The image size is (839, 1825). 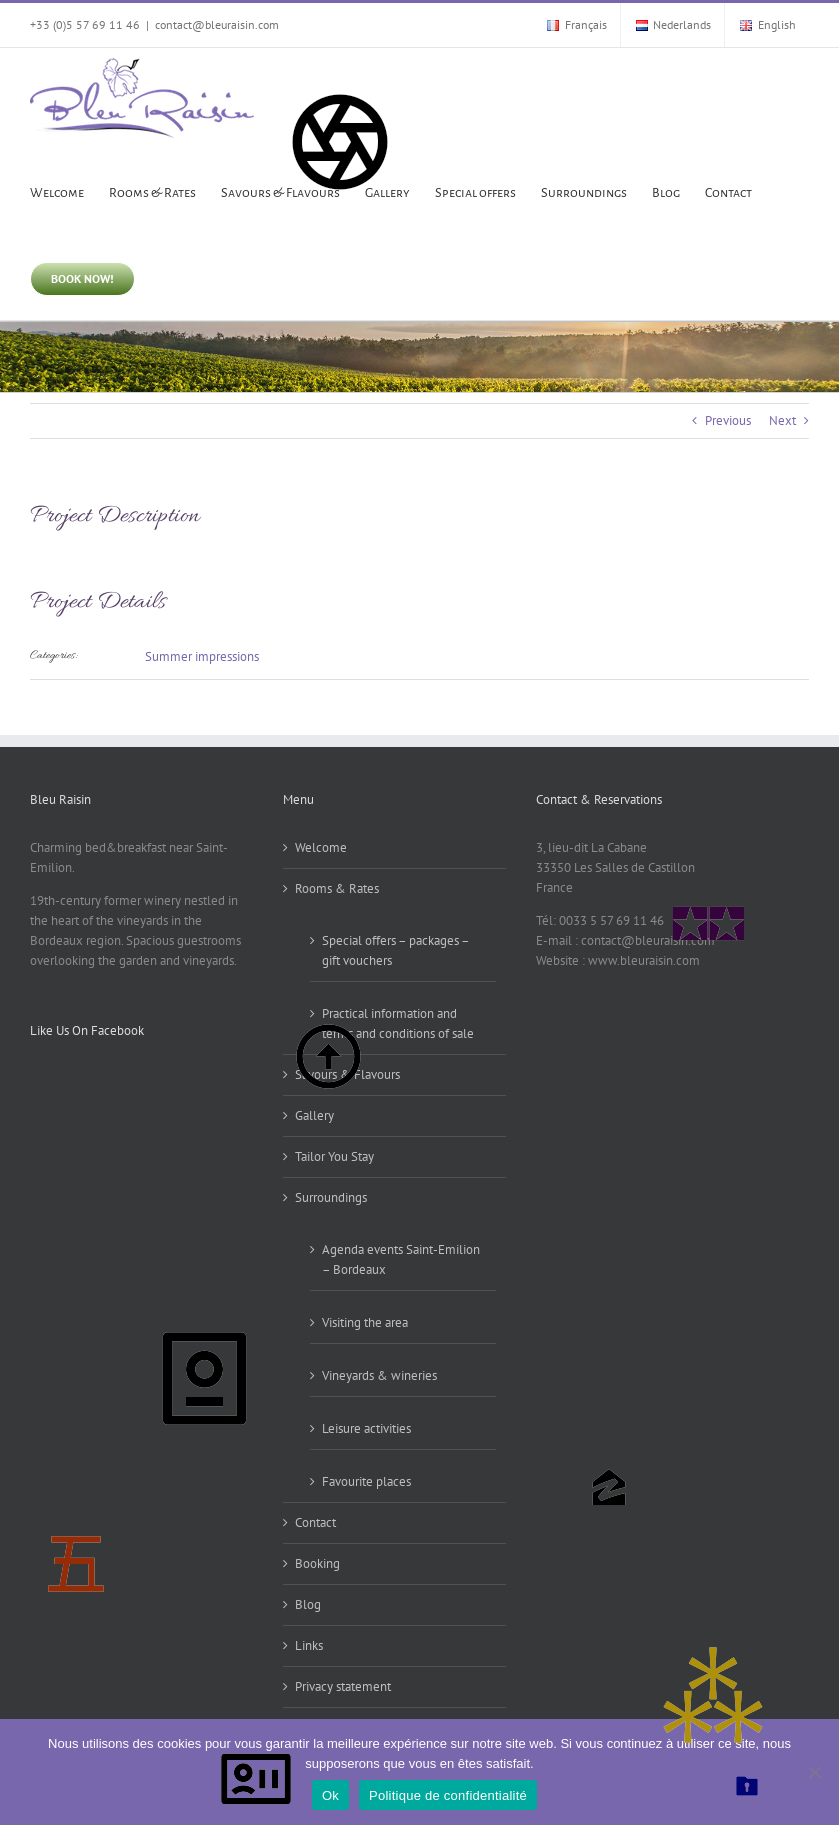 I want to click on scroll to top of page, so click(x=328, y=1056).